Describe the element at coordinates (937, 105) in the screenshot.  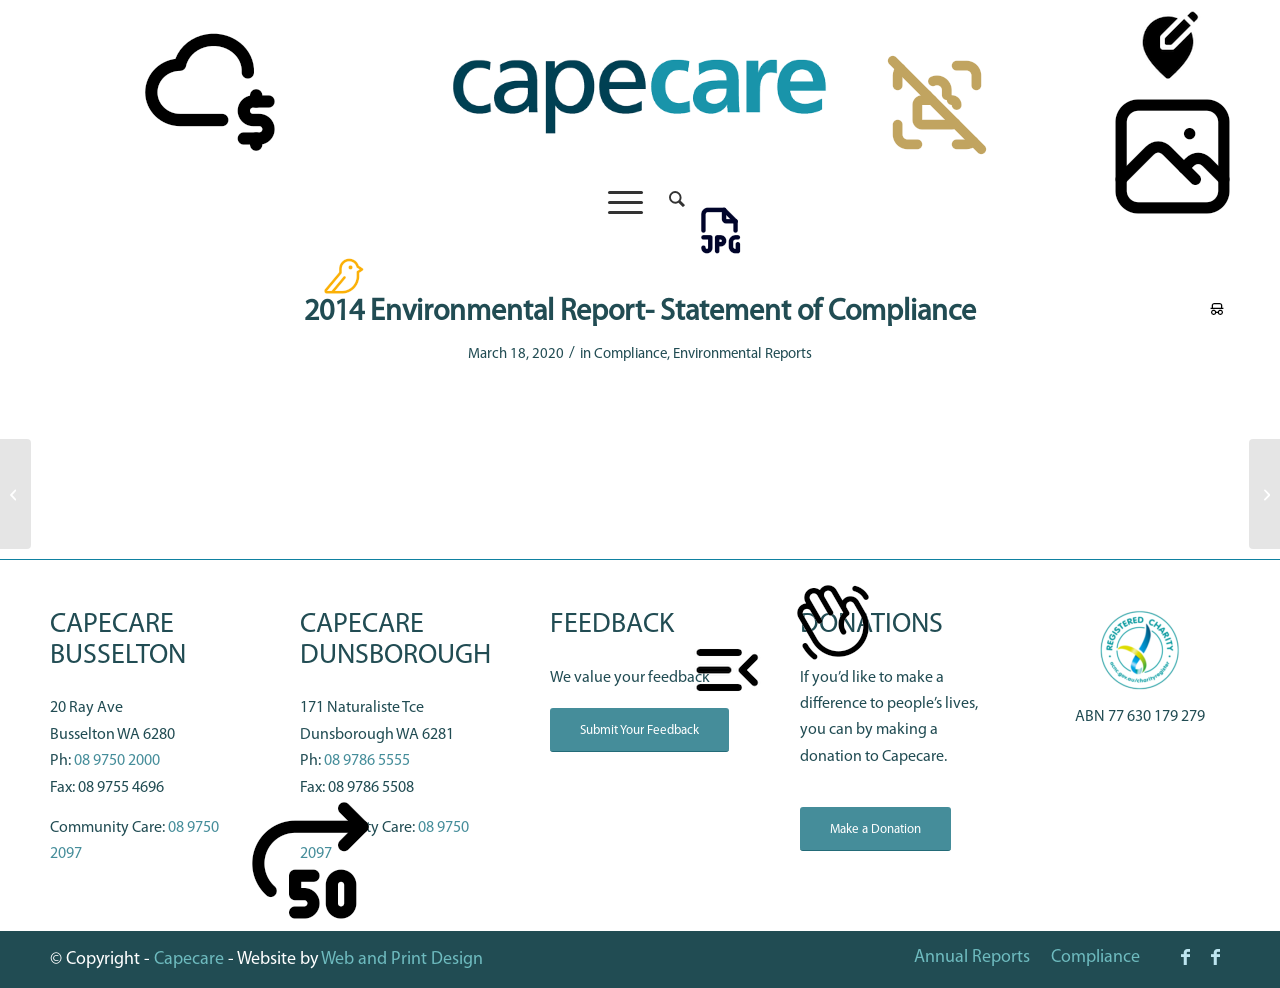
I see `access control disabled` at that location.